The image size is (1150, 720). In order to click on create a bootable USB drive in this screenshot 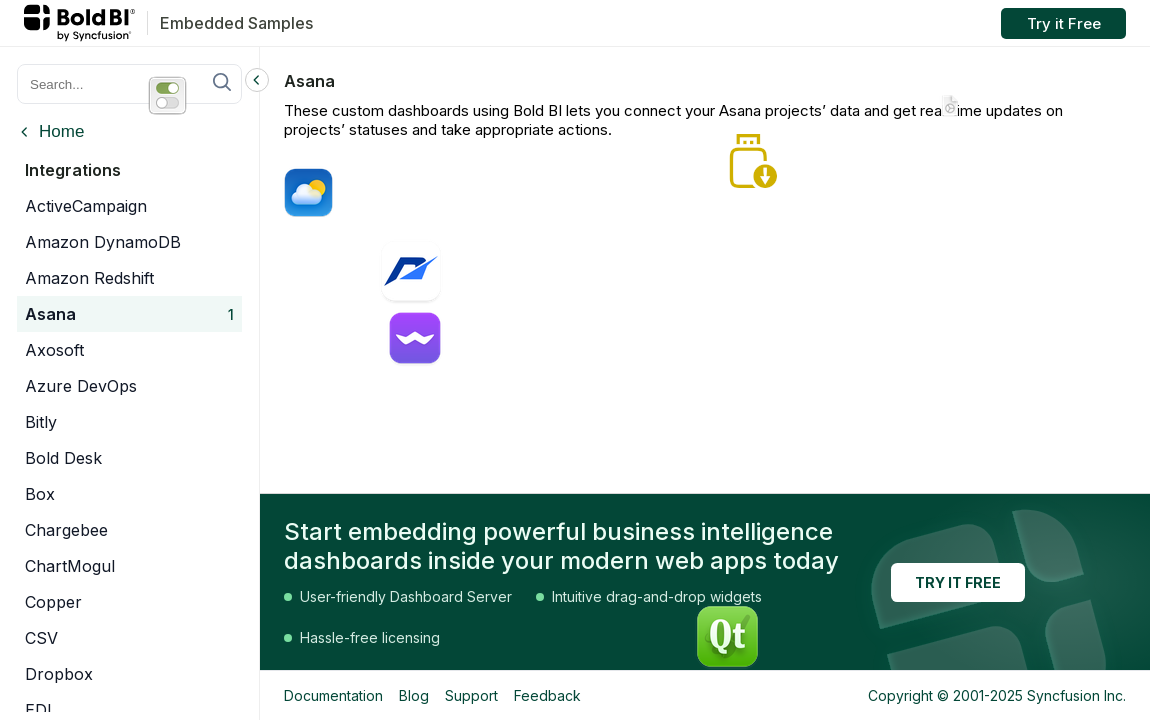, I will do `click(750, 161)`.